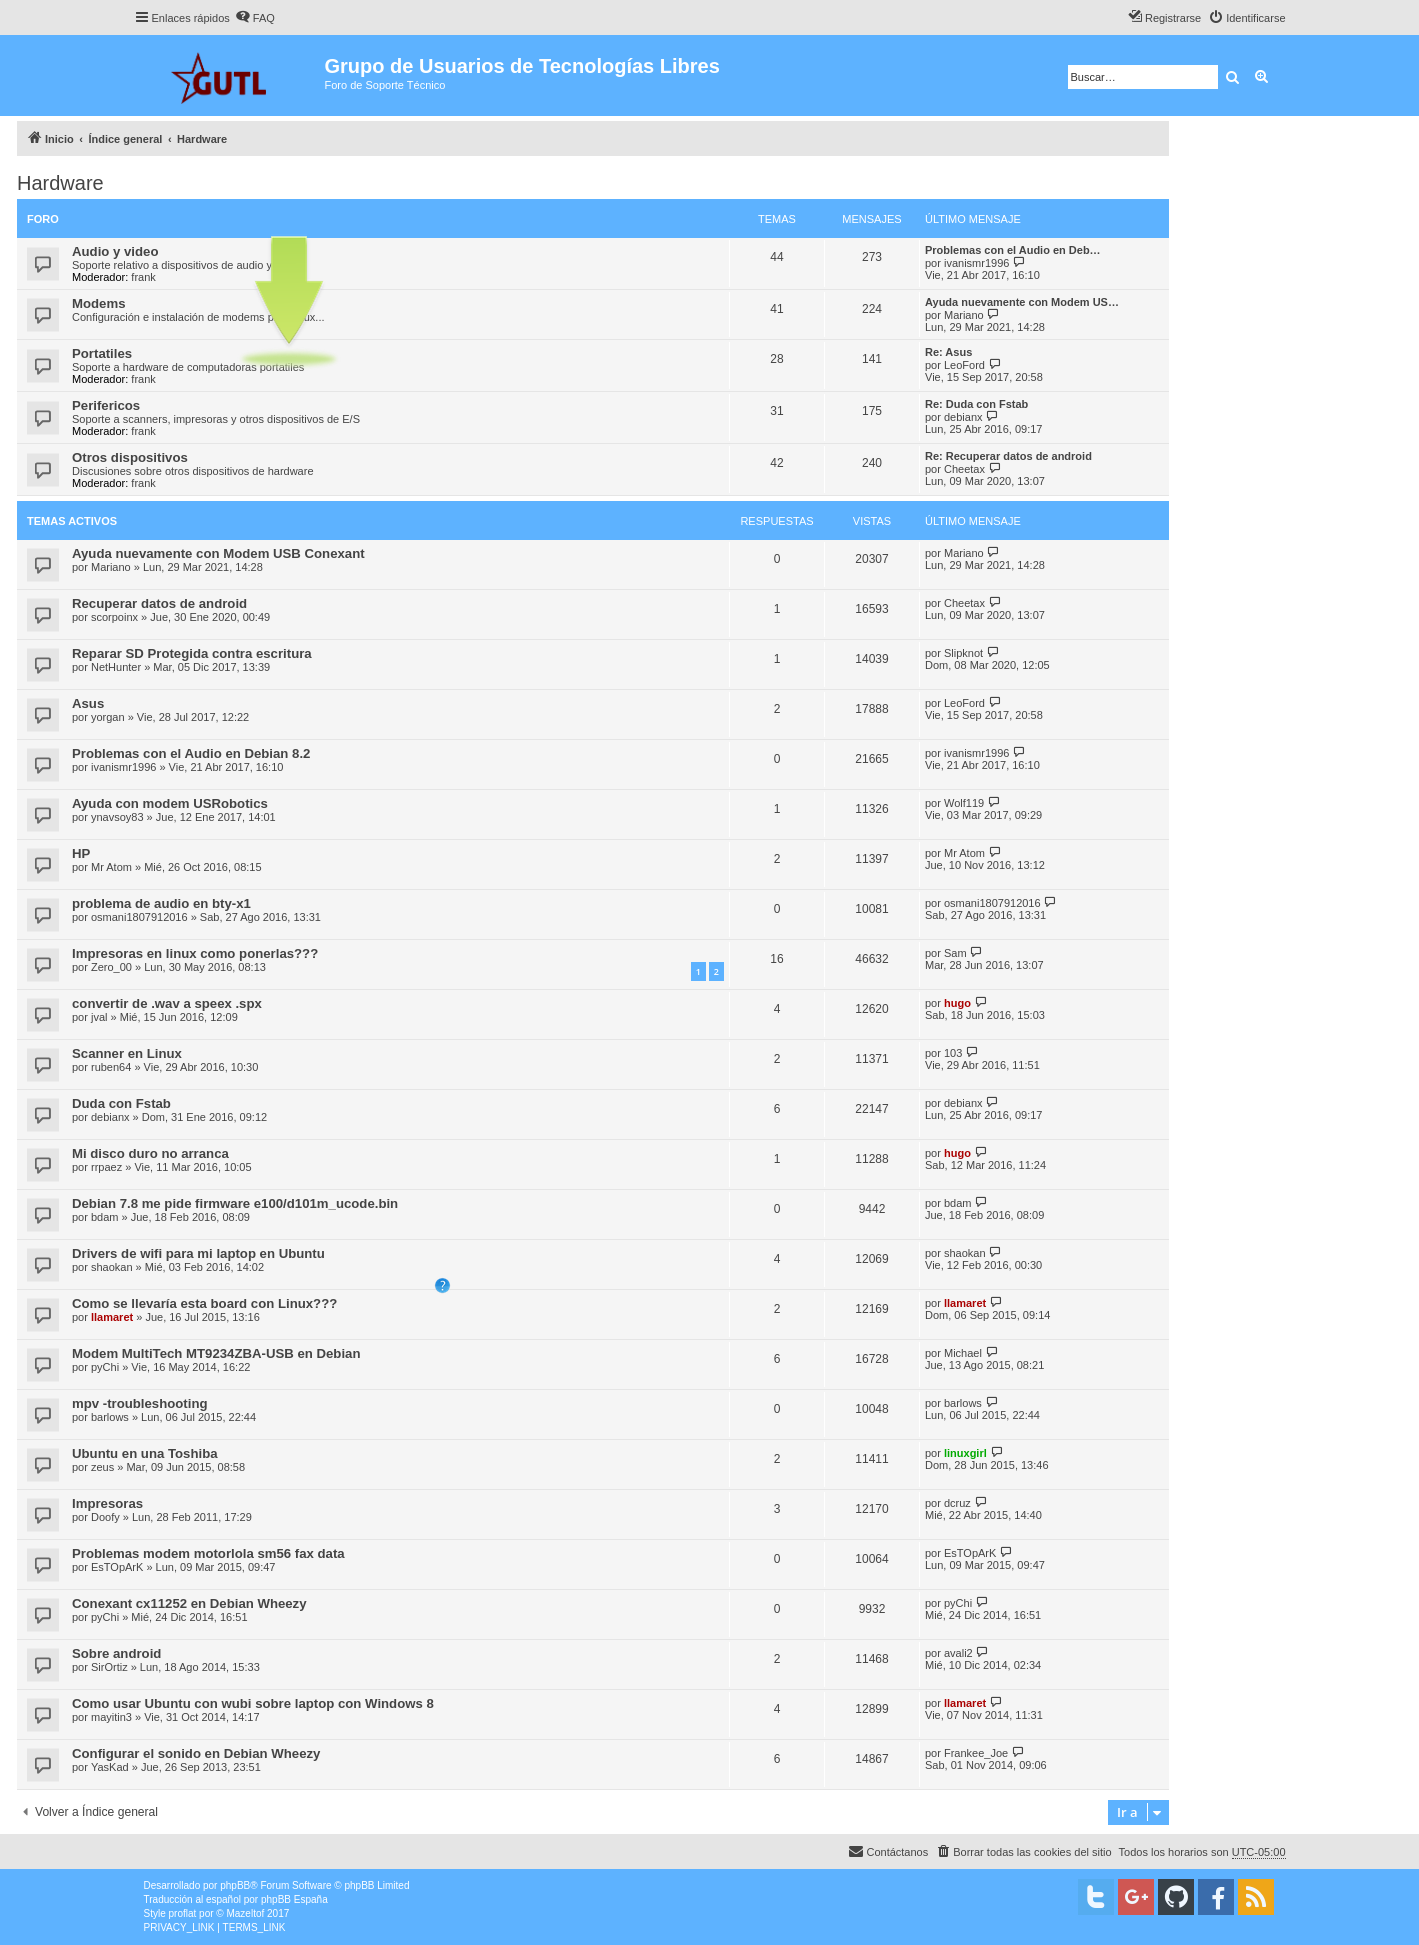 This screenshot has height=1945, width=1419. I want to click on save the current file or document, so click(289, 294).